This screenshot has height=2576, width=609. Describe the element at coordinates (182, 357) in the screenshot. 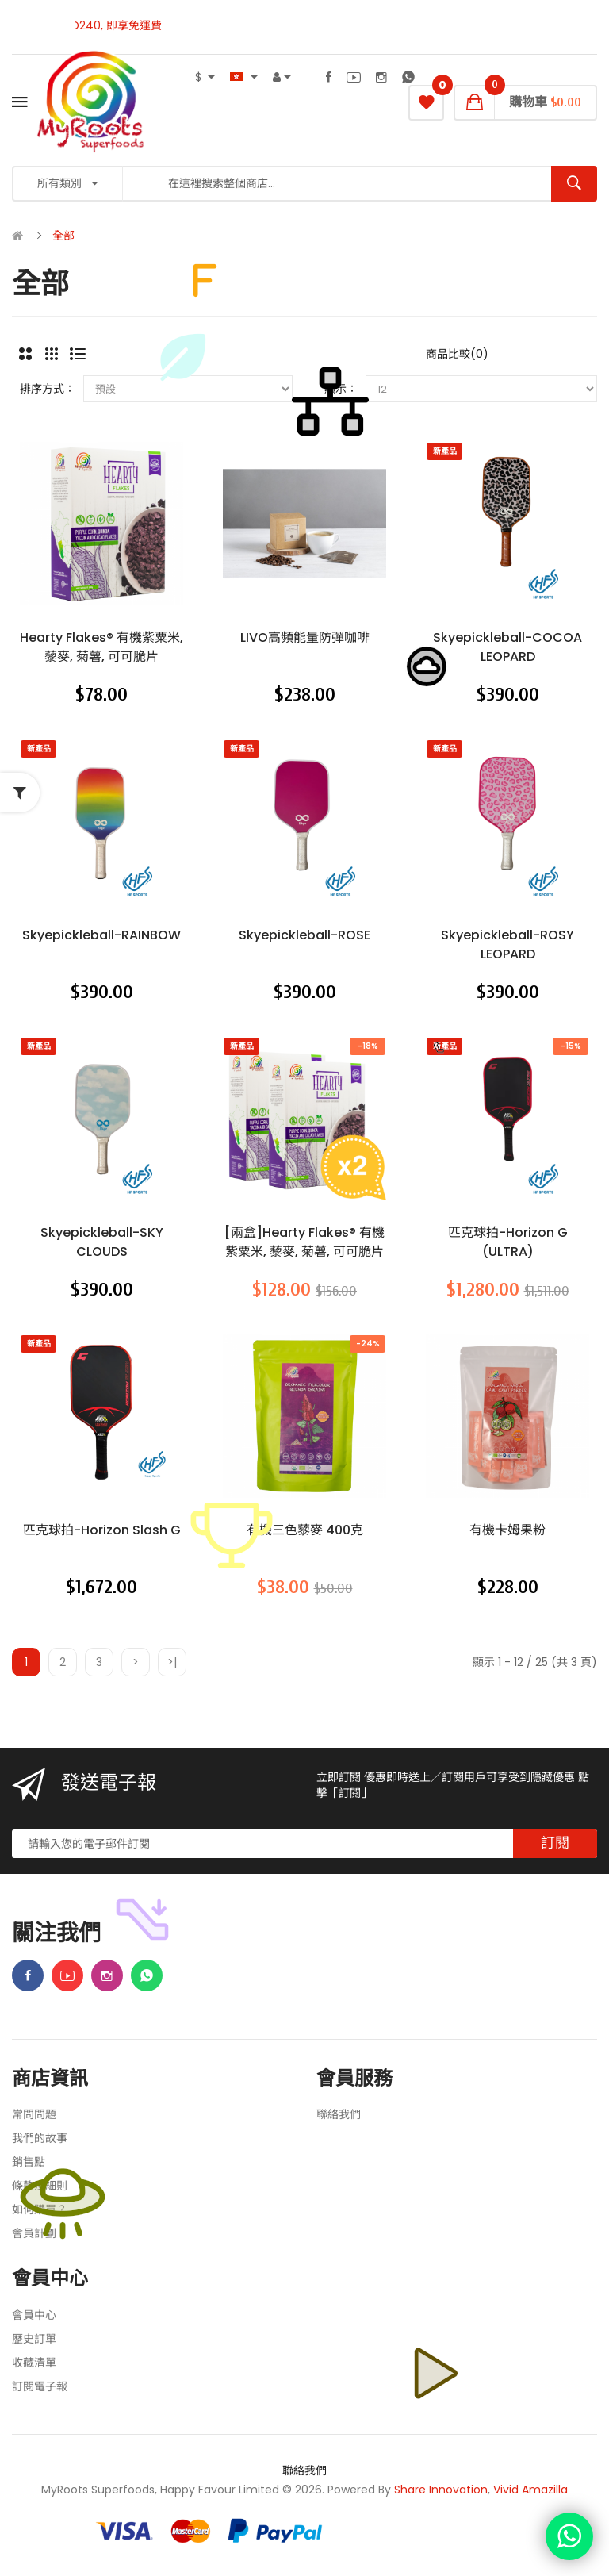

I see `indicates eco-friendly or sustainable option` at that location.